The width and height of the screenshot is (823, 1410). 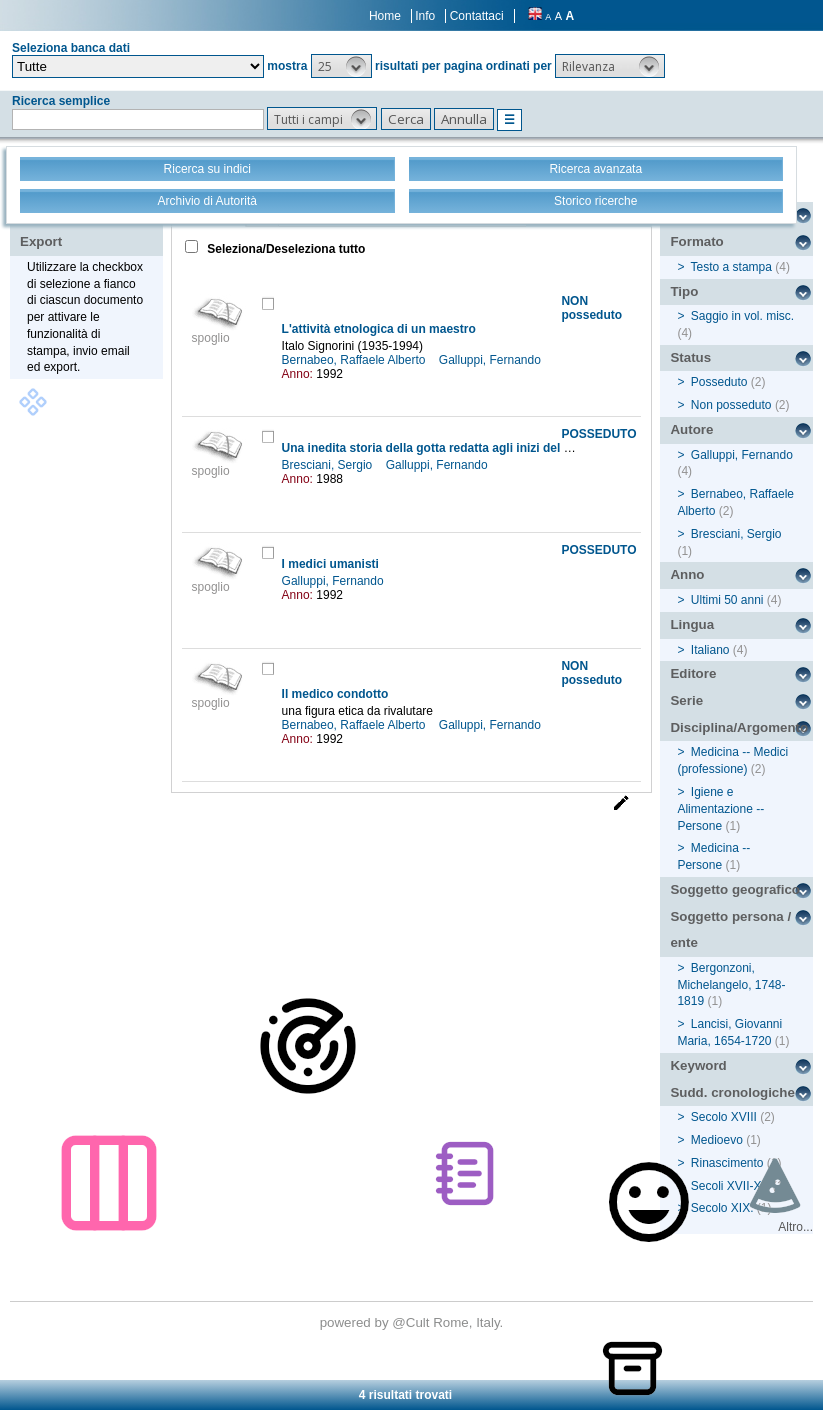 I want to click on switch to three-column layout, so click(x=109, y=1183).